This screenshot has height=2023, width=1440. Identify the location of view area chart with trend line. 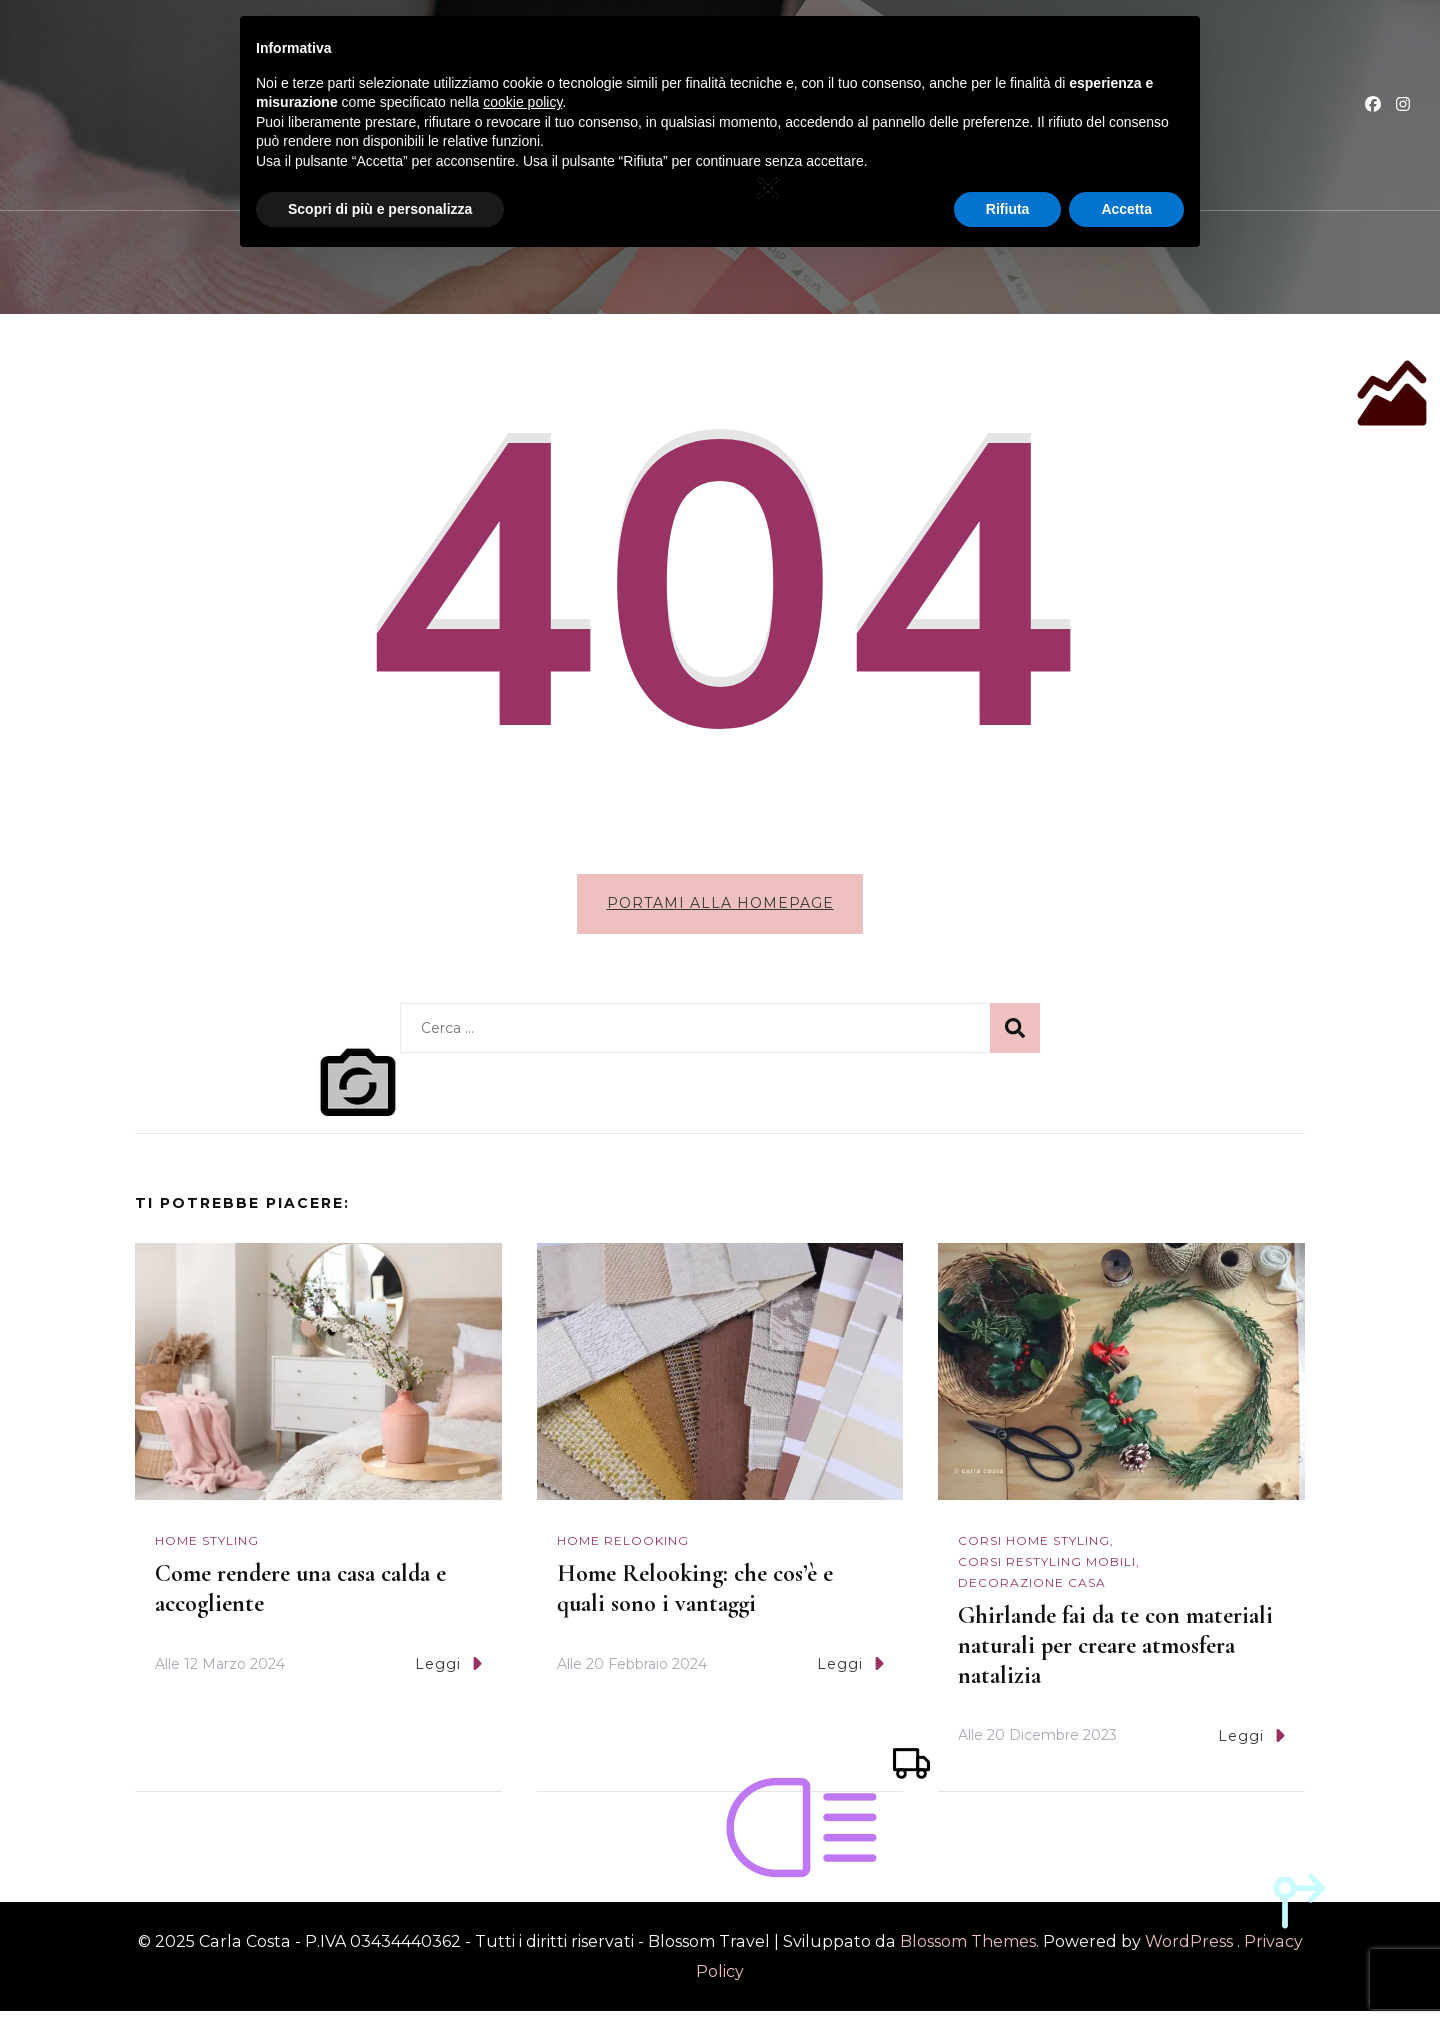
(1392, 395).